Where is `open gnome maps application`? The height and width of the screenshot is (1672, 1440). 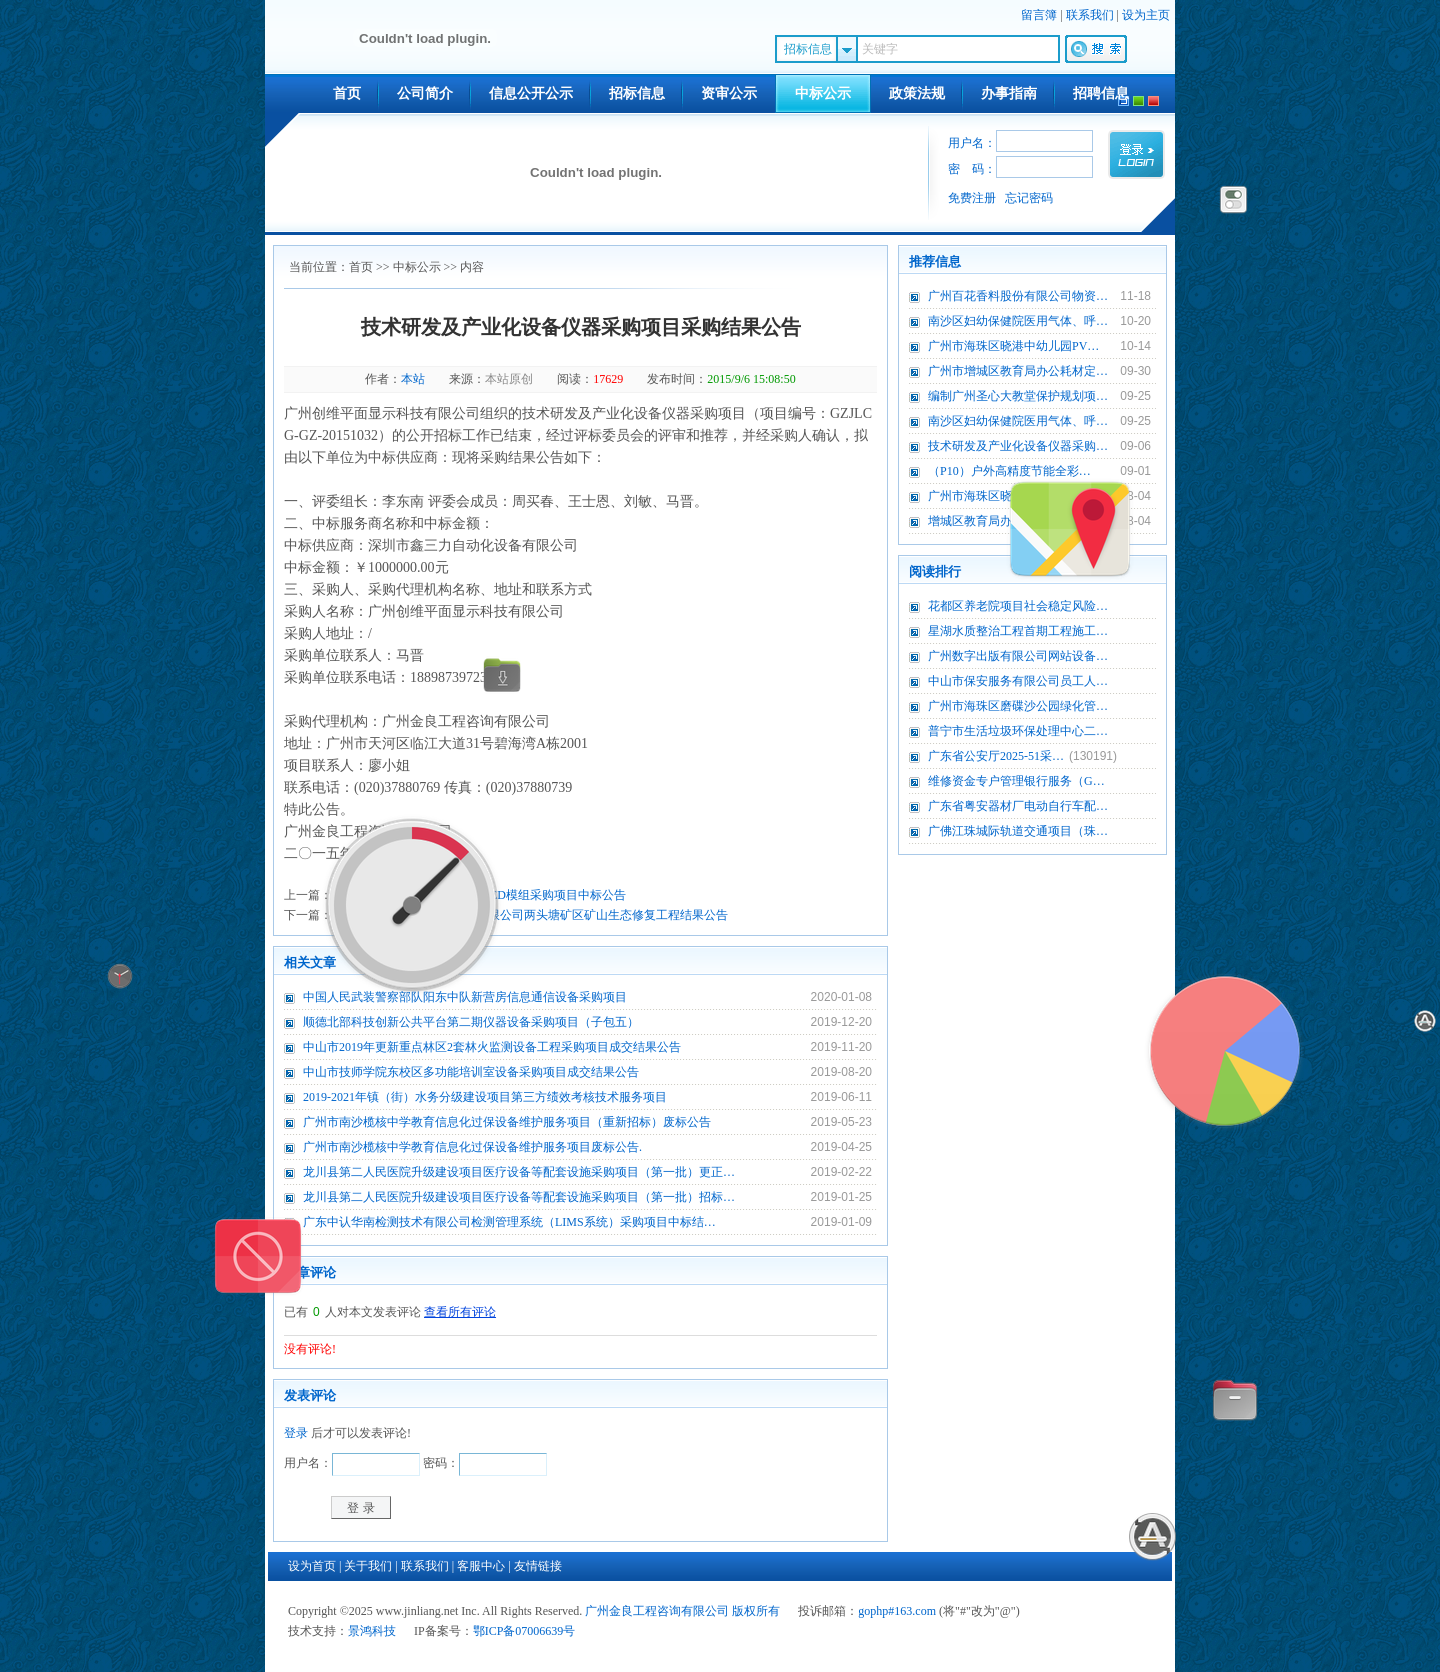 open gnome maps application is located at coordinates (1070, 529).